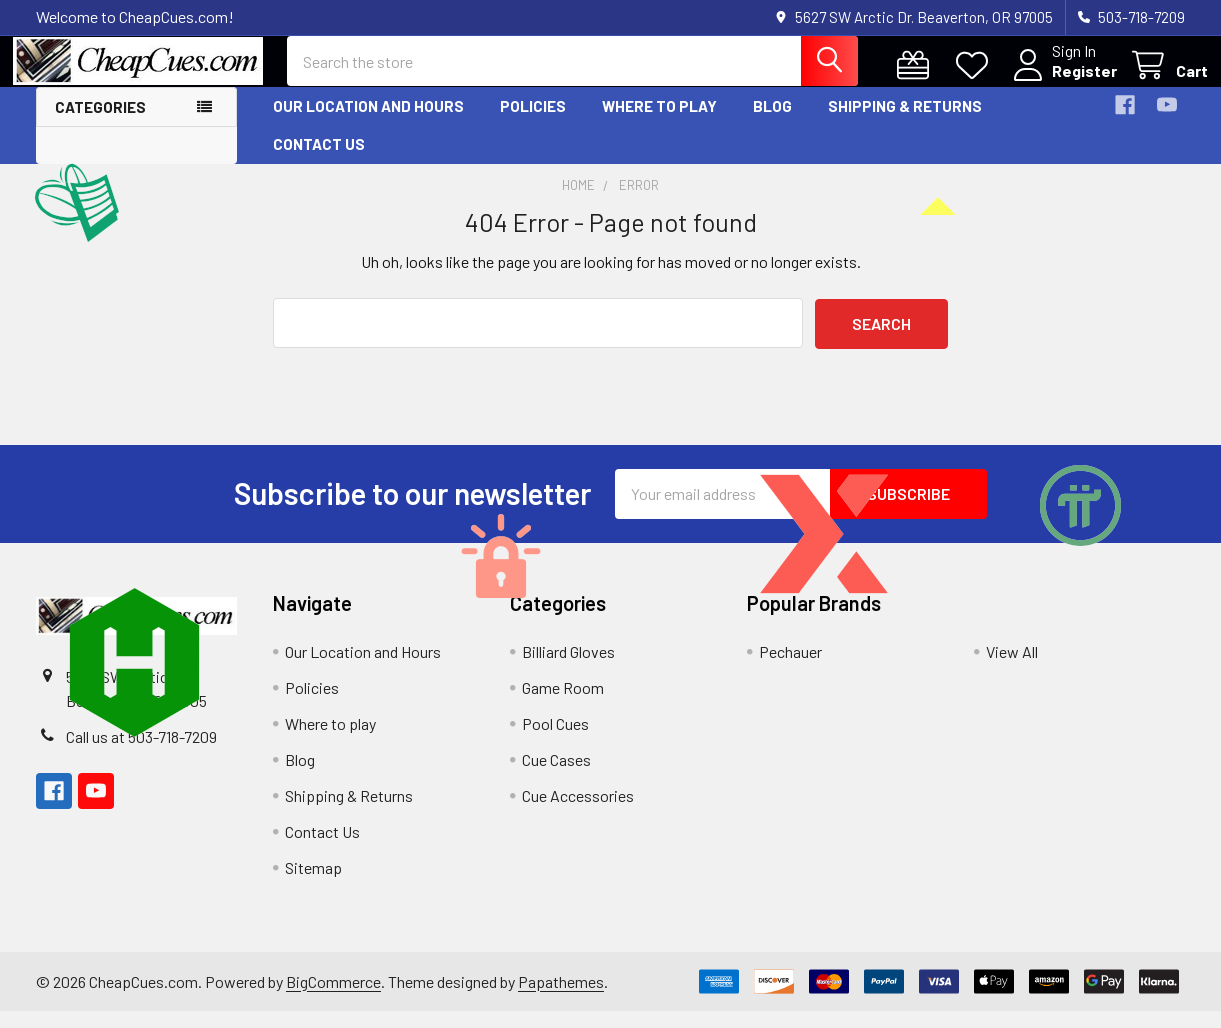 Image resolution: width=1221 pixels, height=1028 pixels. I want to click on pi network cryptocurrency logo, so click(1080, 505).